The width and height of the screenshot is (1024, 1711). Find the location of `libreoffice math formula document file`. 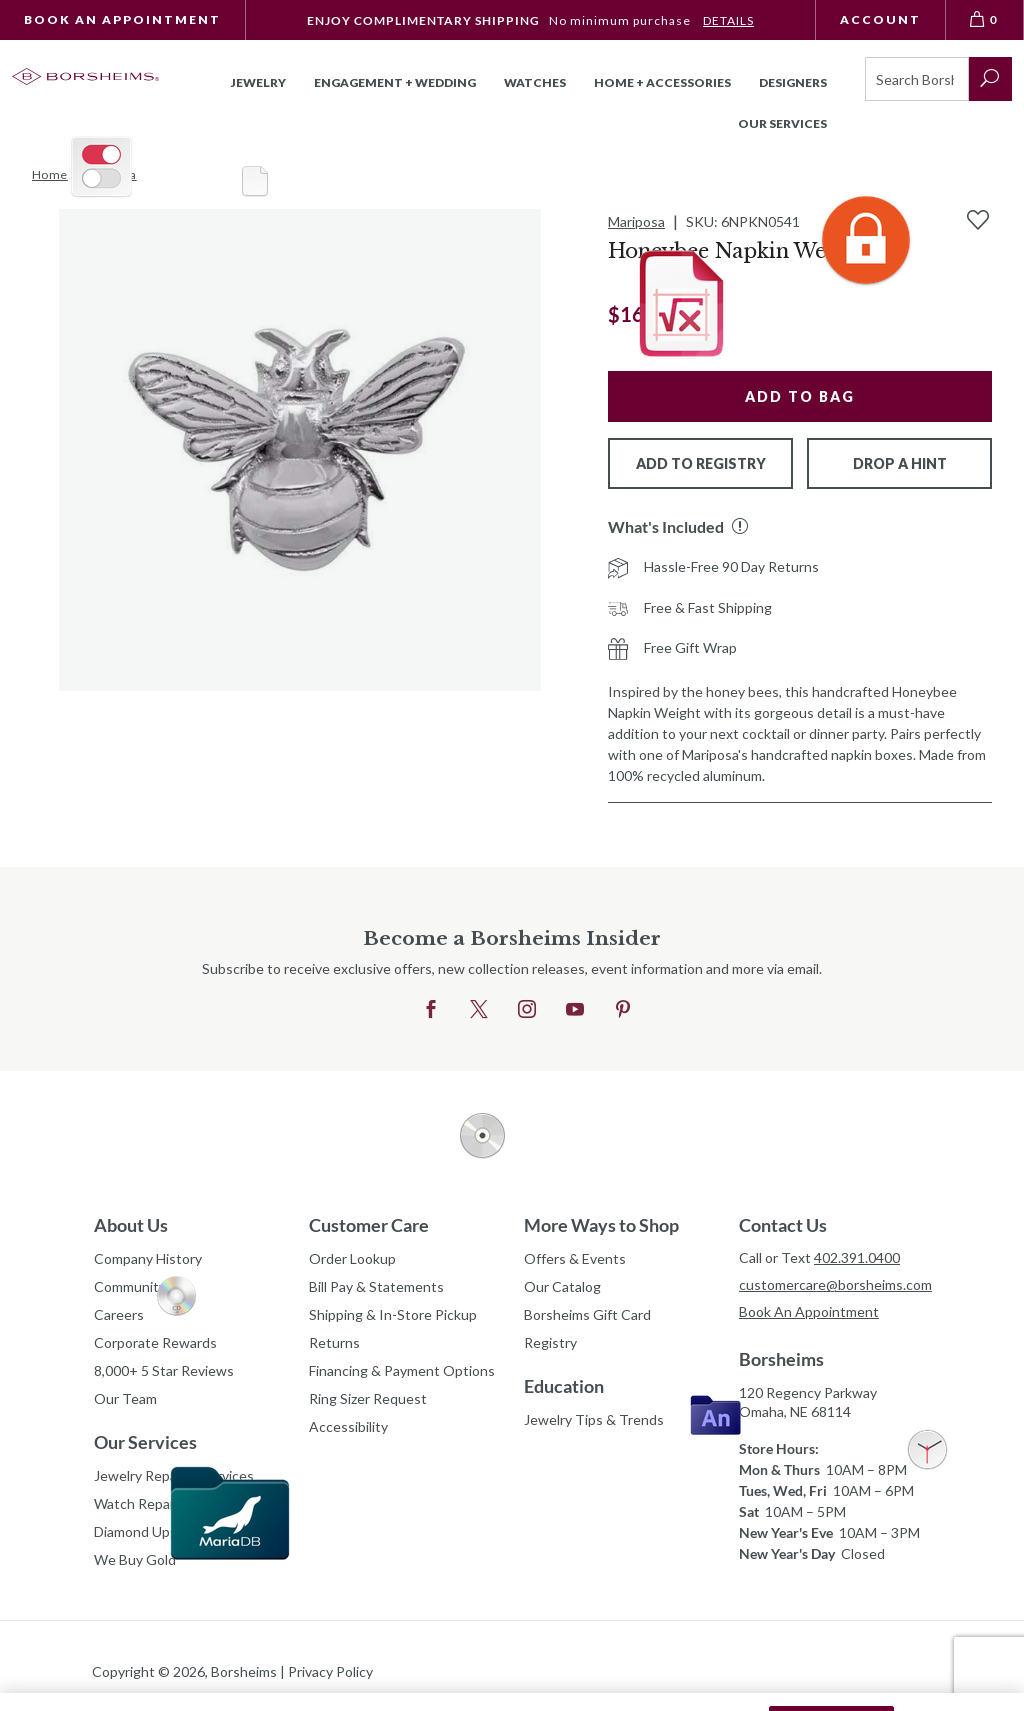

libreoffice math formula document file is located at coordinates (681, 303).